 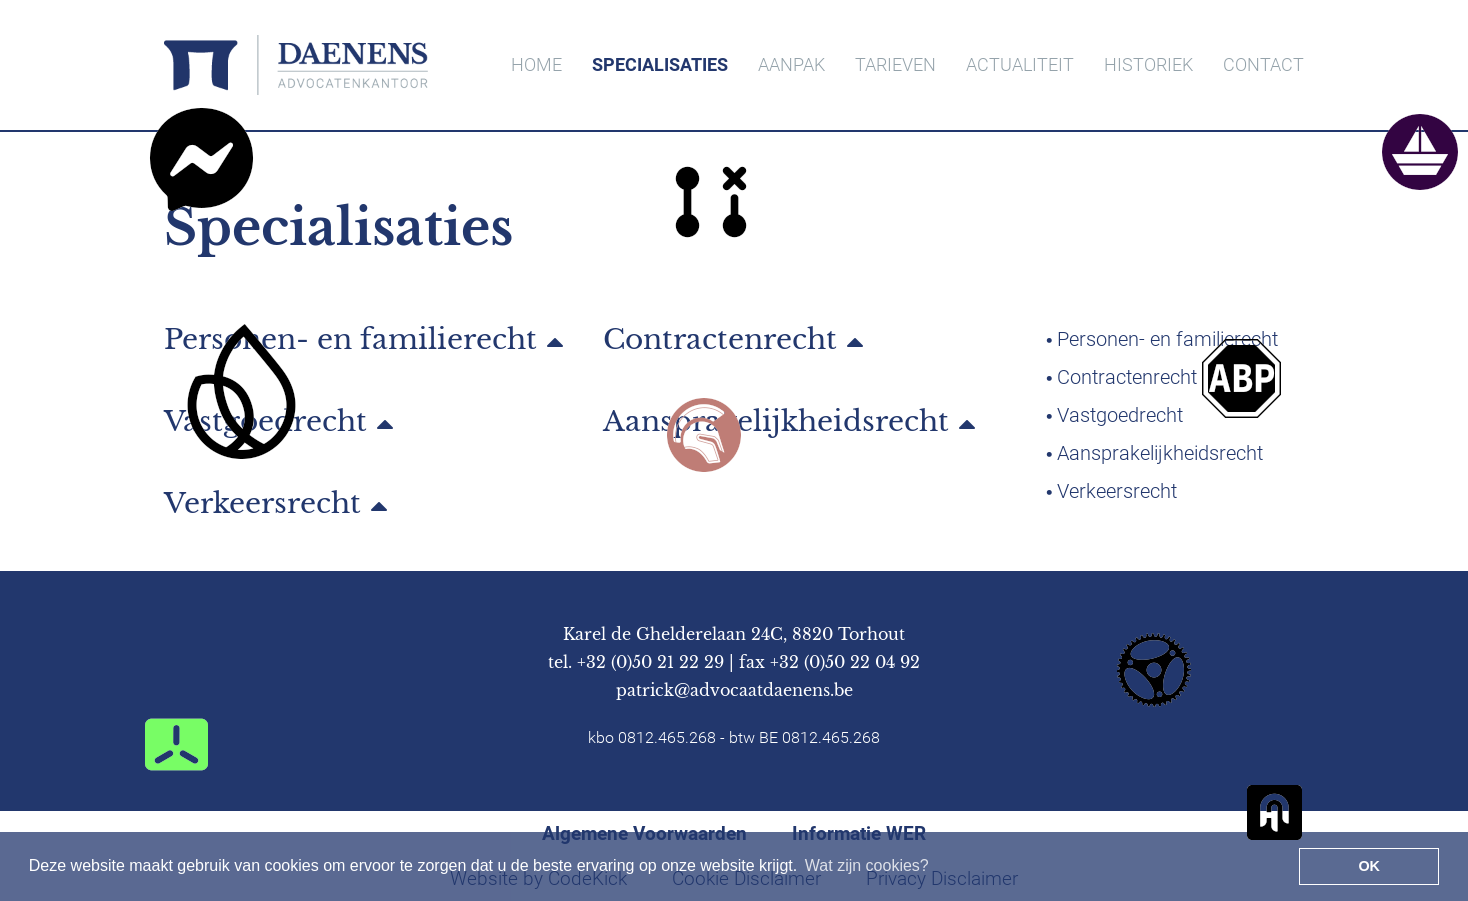 I want to click on navigate to MentorCruise platform, so click(x=1420, y=152).